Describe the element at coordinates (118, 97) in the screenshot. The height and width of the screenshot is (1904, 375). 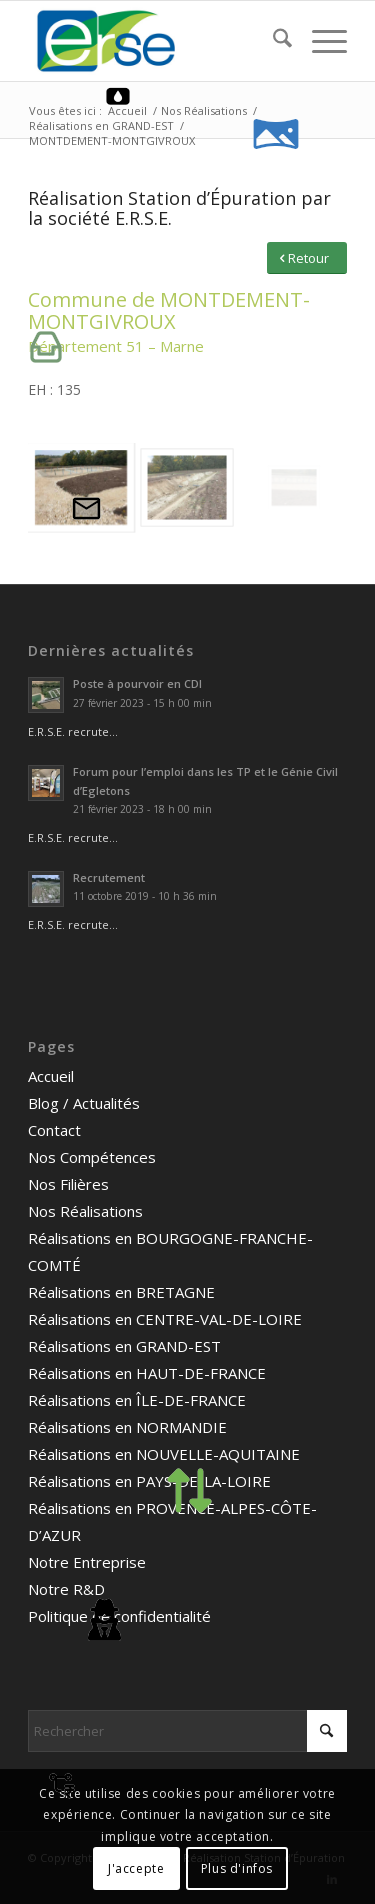
I see `lumon industries logo from the TV series severance` at that location.